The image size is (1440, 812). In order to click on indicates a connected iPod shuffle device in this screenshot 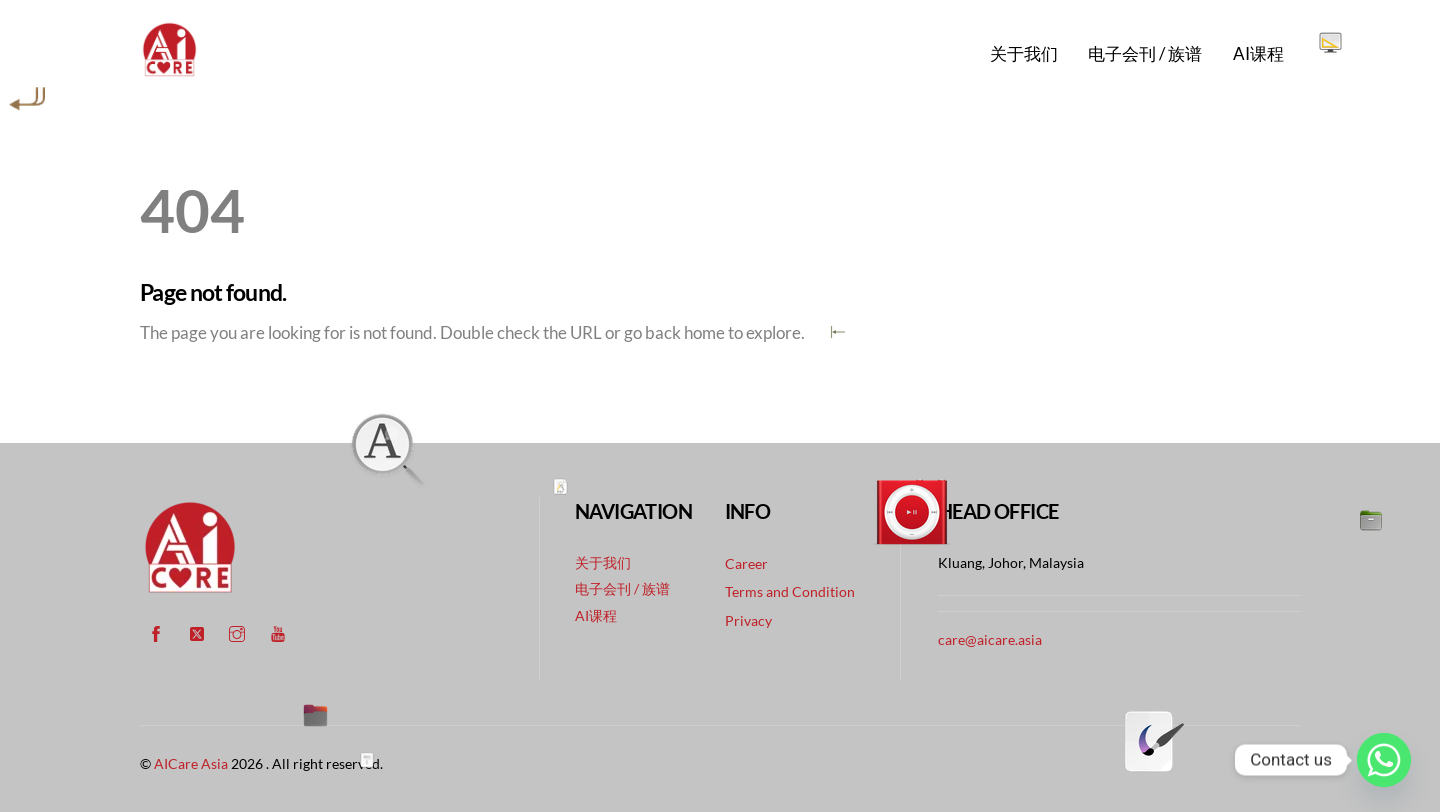, I will do `click(912, 512)`.